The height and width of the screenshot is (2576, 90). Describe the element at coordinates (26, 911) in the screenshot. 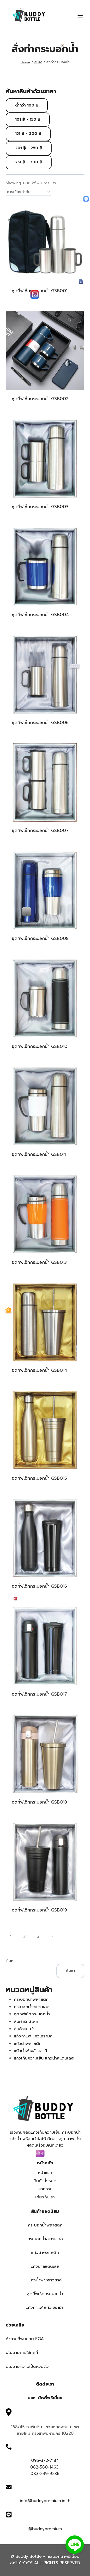

I see `open touchpad settings and preferences` at that location.